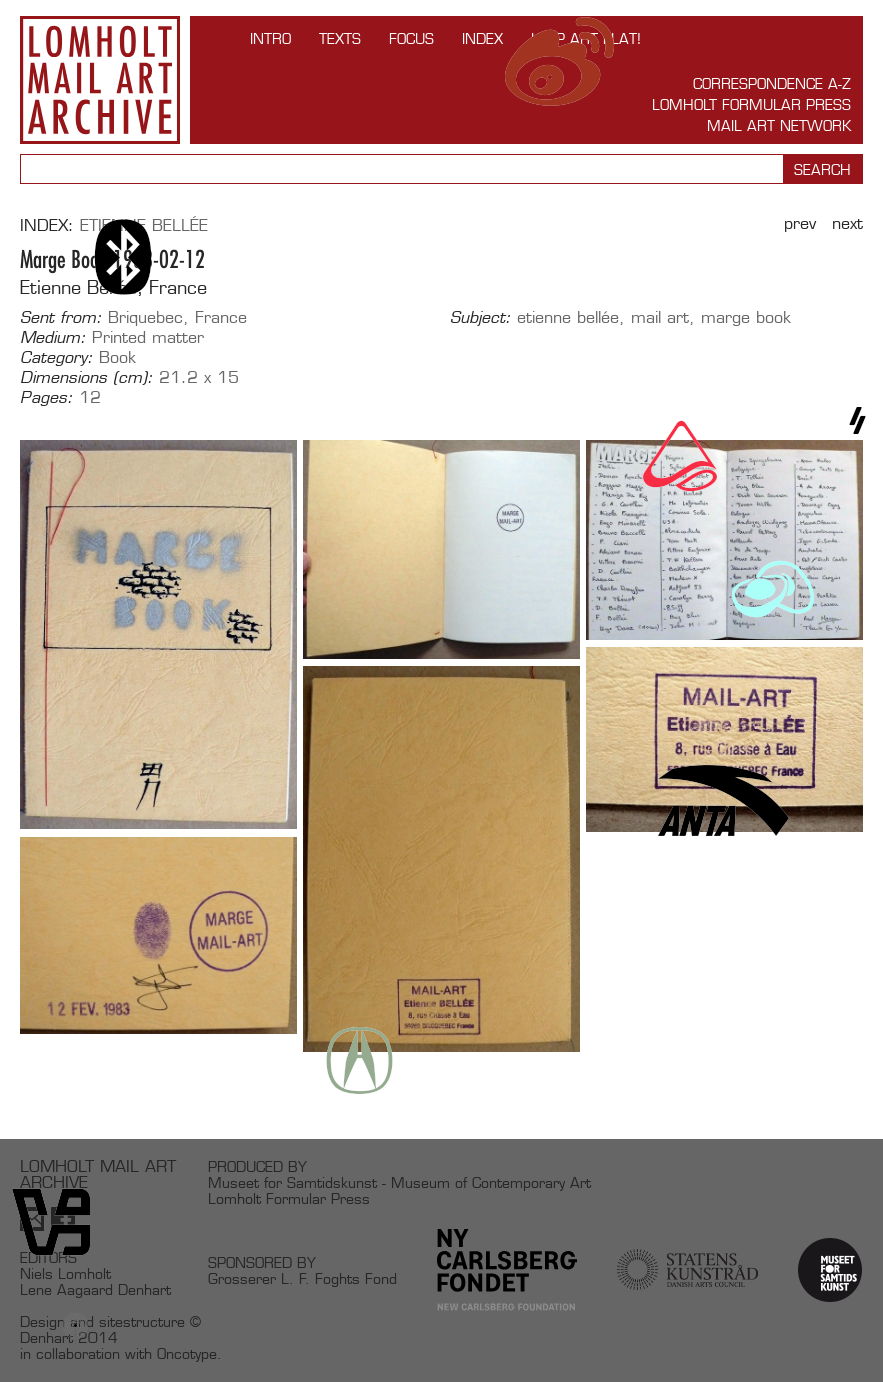 This screenshot has height=1382, width=883. I want to click on open VirtualBox virtual machine manager, so click(51, 1222).